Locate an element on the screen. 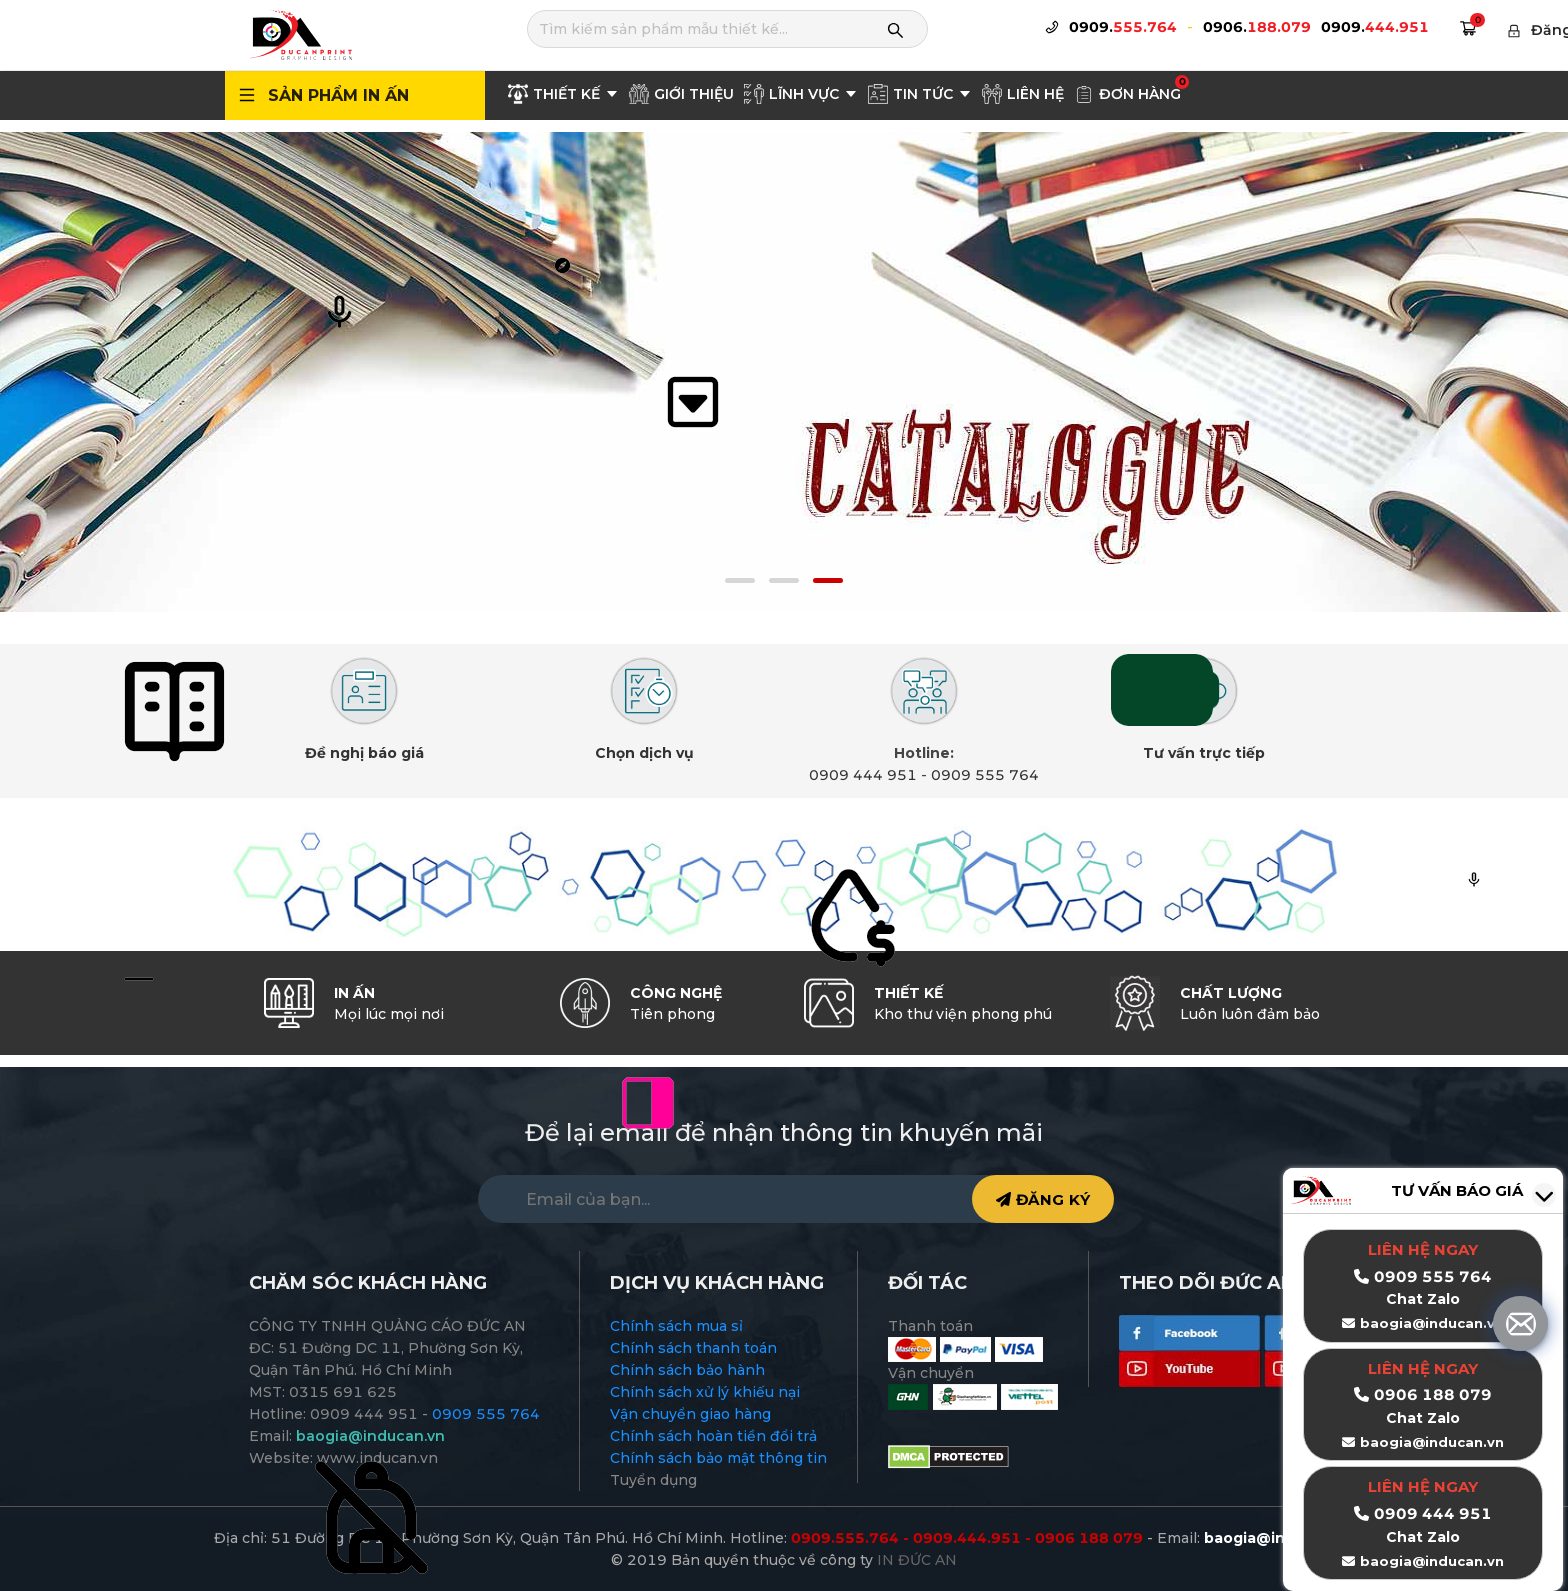  indicates current battery level is located at coordinates (1165, 690).